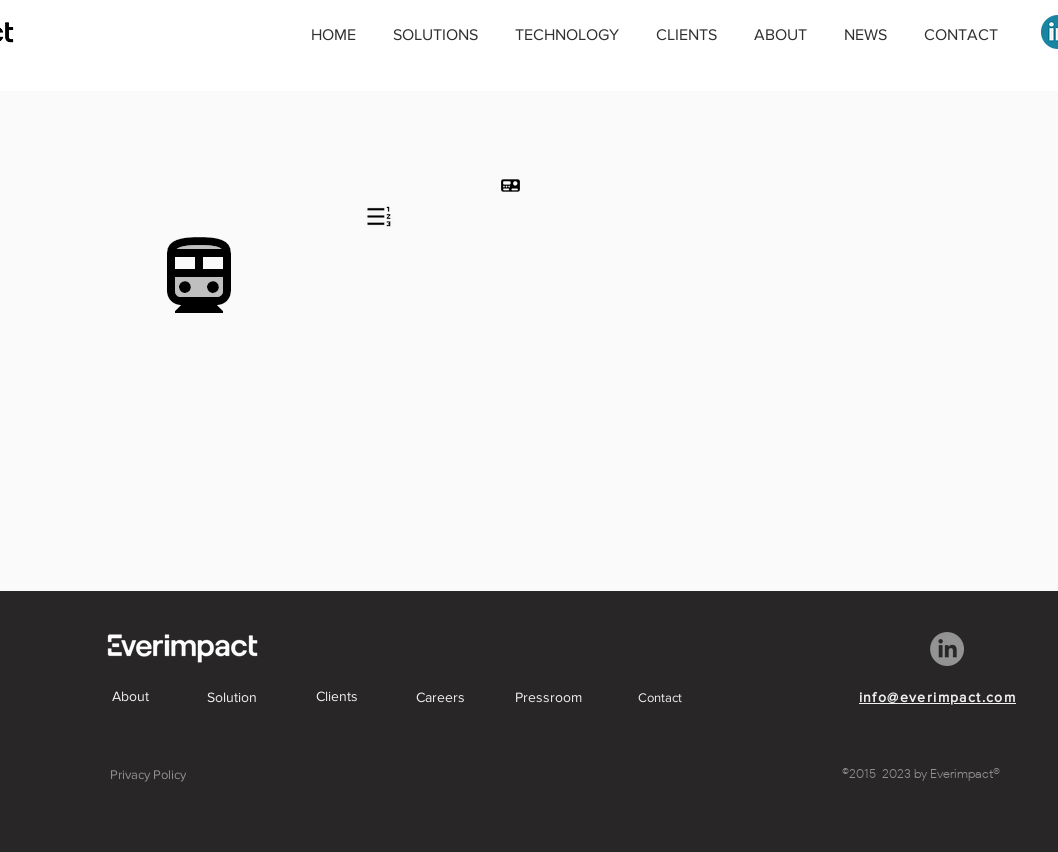 The width and height of the screenshot is (1058, 852). What do you see at coordinates (379, 216) in the screenshot?
I see `switch to right-to-left numbered list format` at bounding box center [379, 216].